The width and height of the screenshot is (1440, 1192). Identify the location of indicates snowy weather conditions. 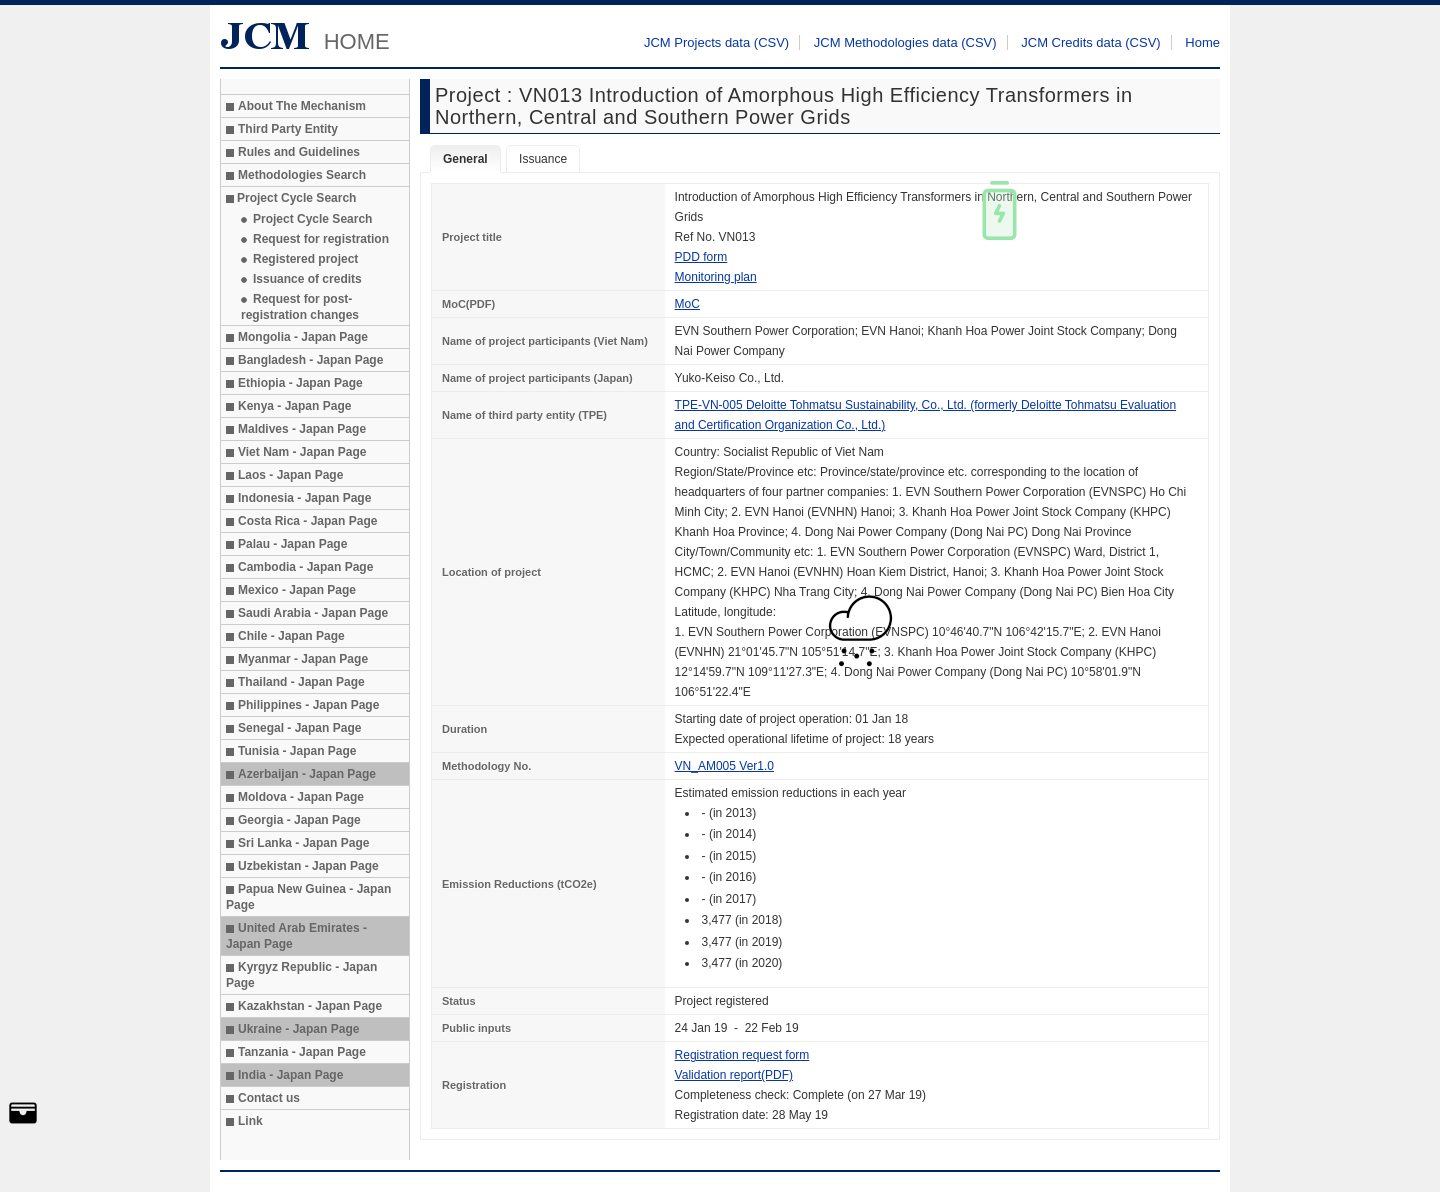
(860, 629).